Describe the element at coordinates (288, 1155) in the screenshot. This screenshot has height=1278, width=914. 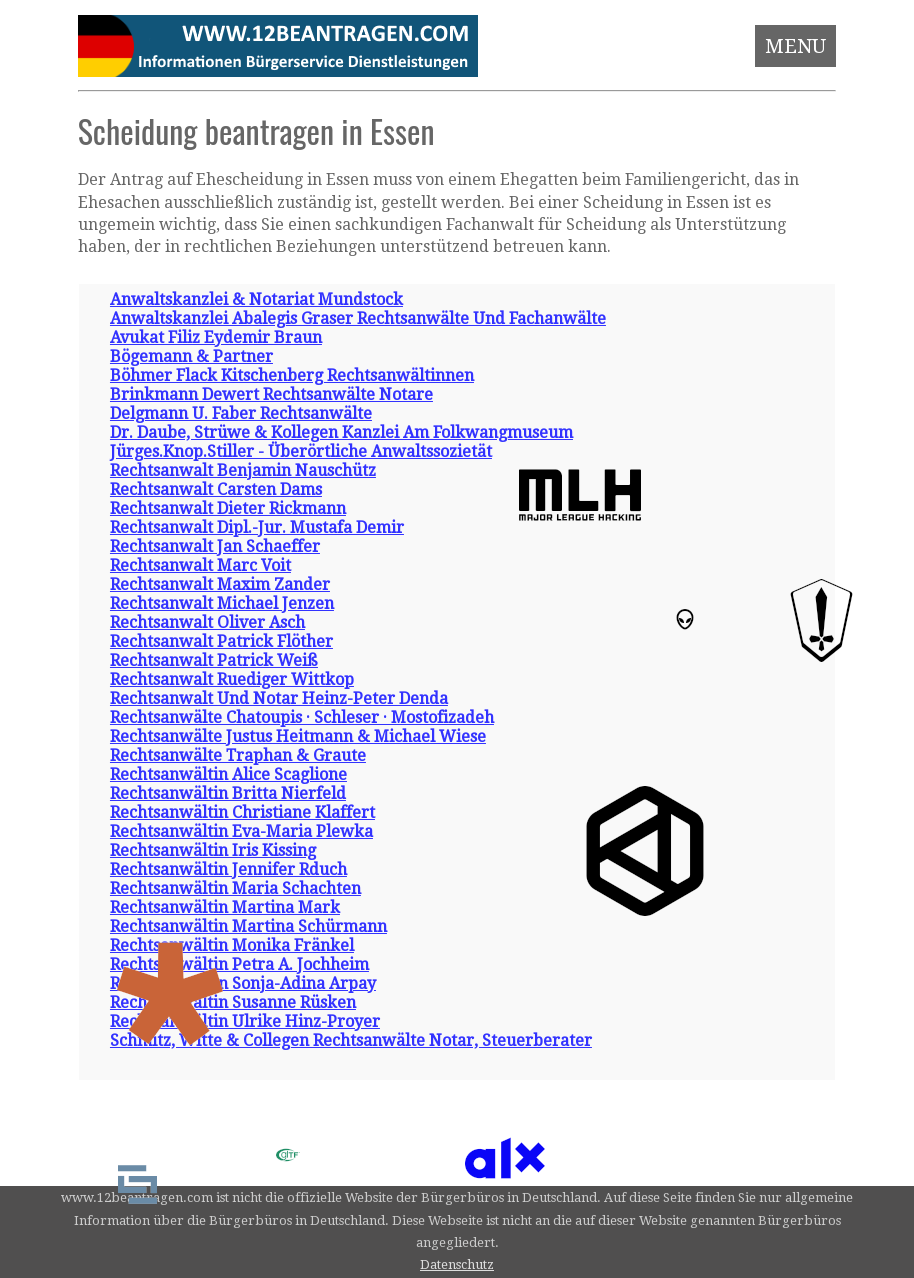
I see `glTF file format logo` at that location.